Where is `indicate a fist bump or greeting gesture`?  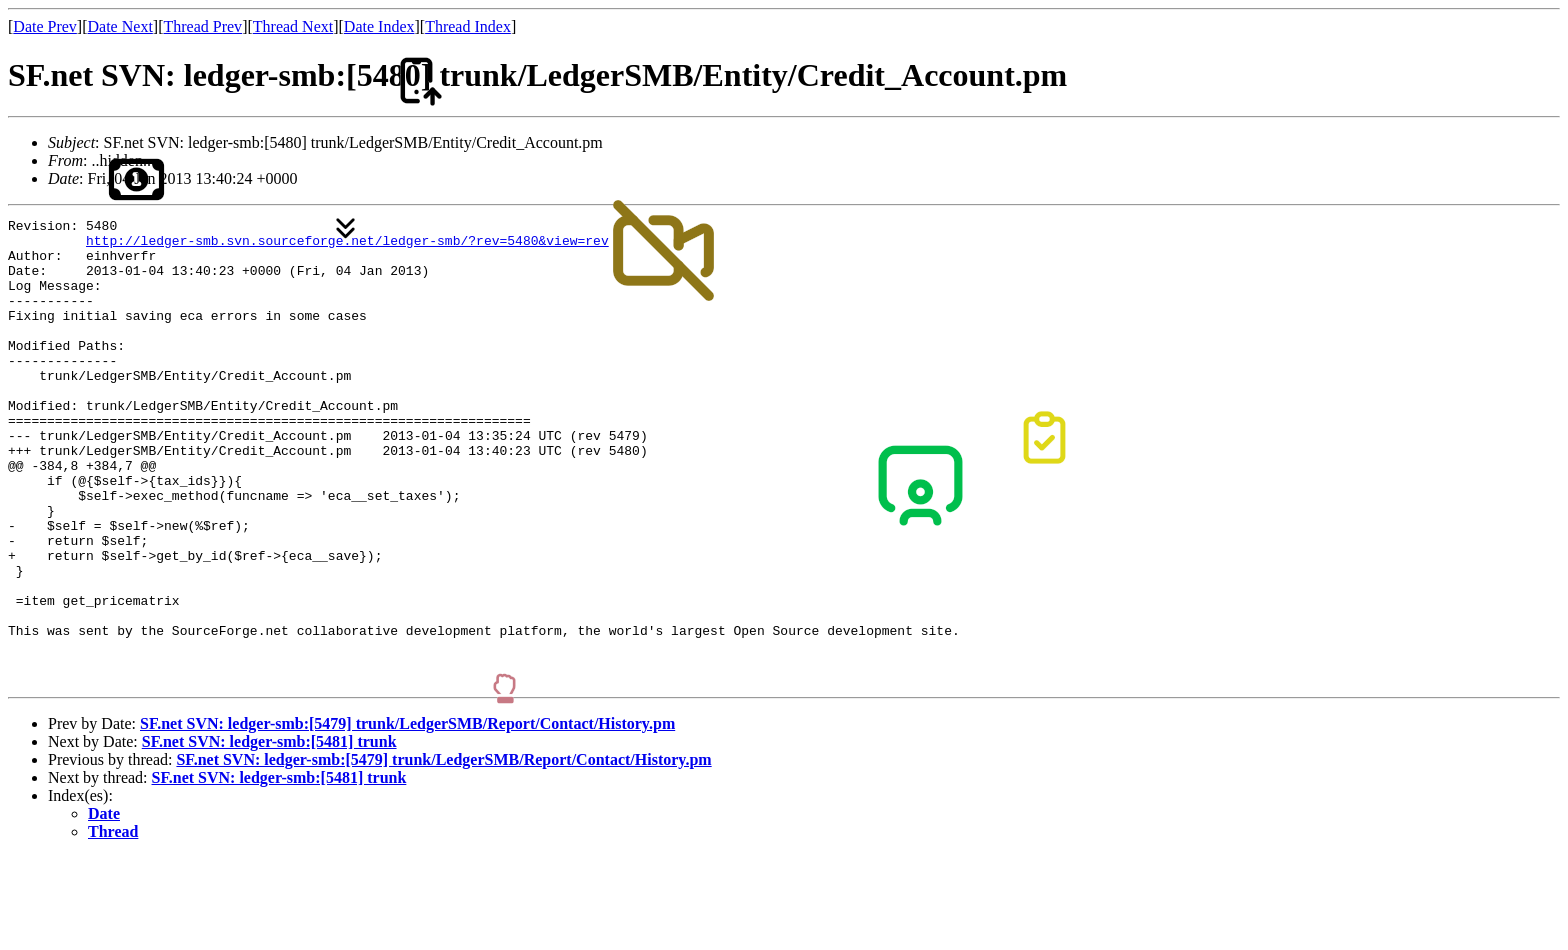
indicate a fist bump or greeting gesture is located at coordinates (504, 688).